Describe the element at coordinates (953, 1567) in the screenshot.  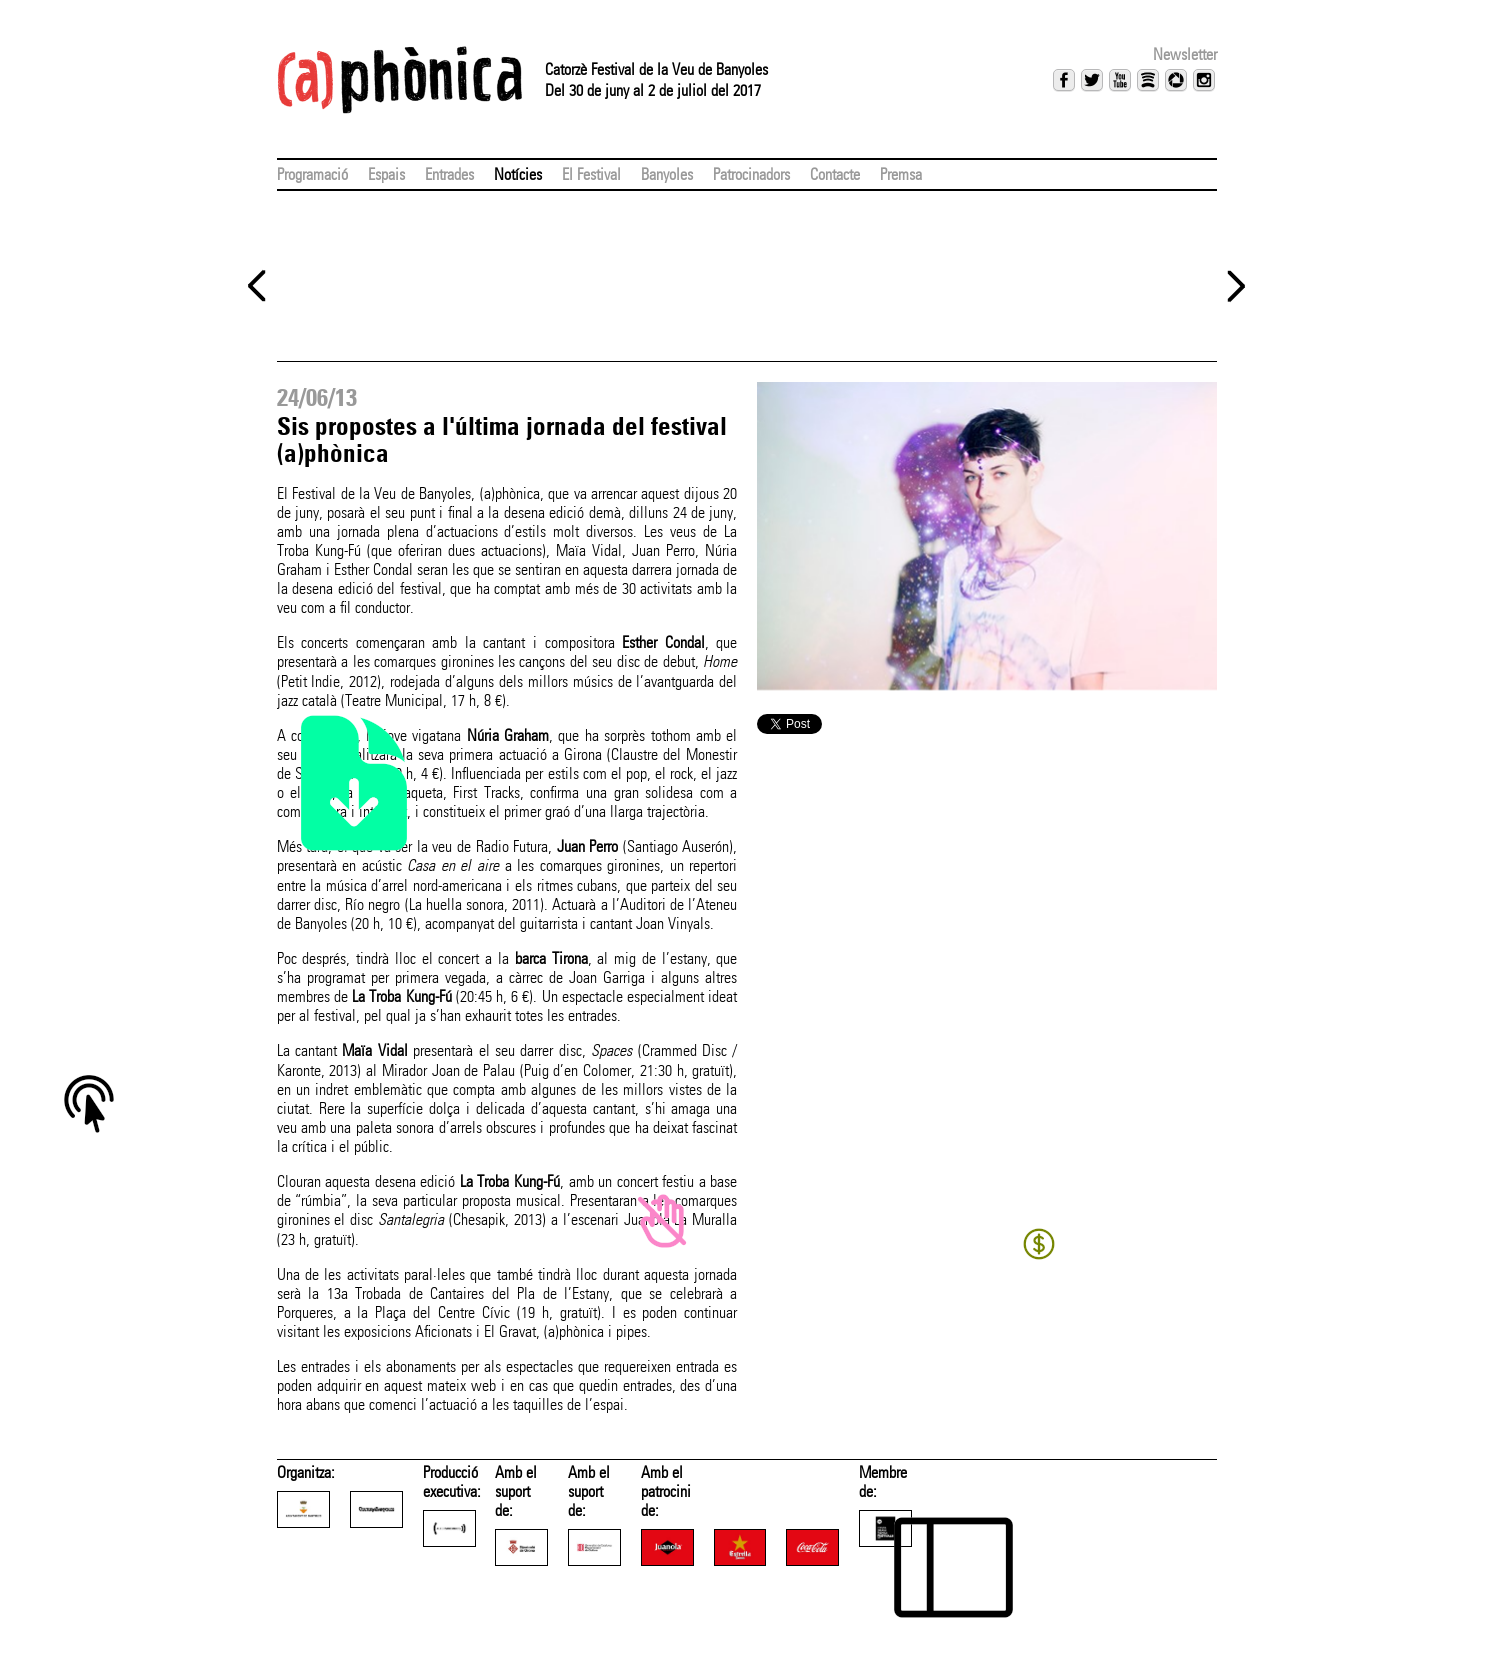
I see `toggle sidebar panel visibility` at that location.